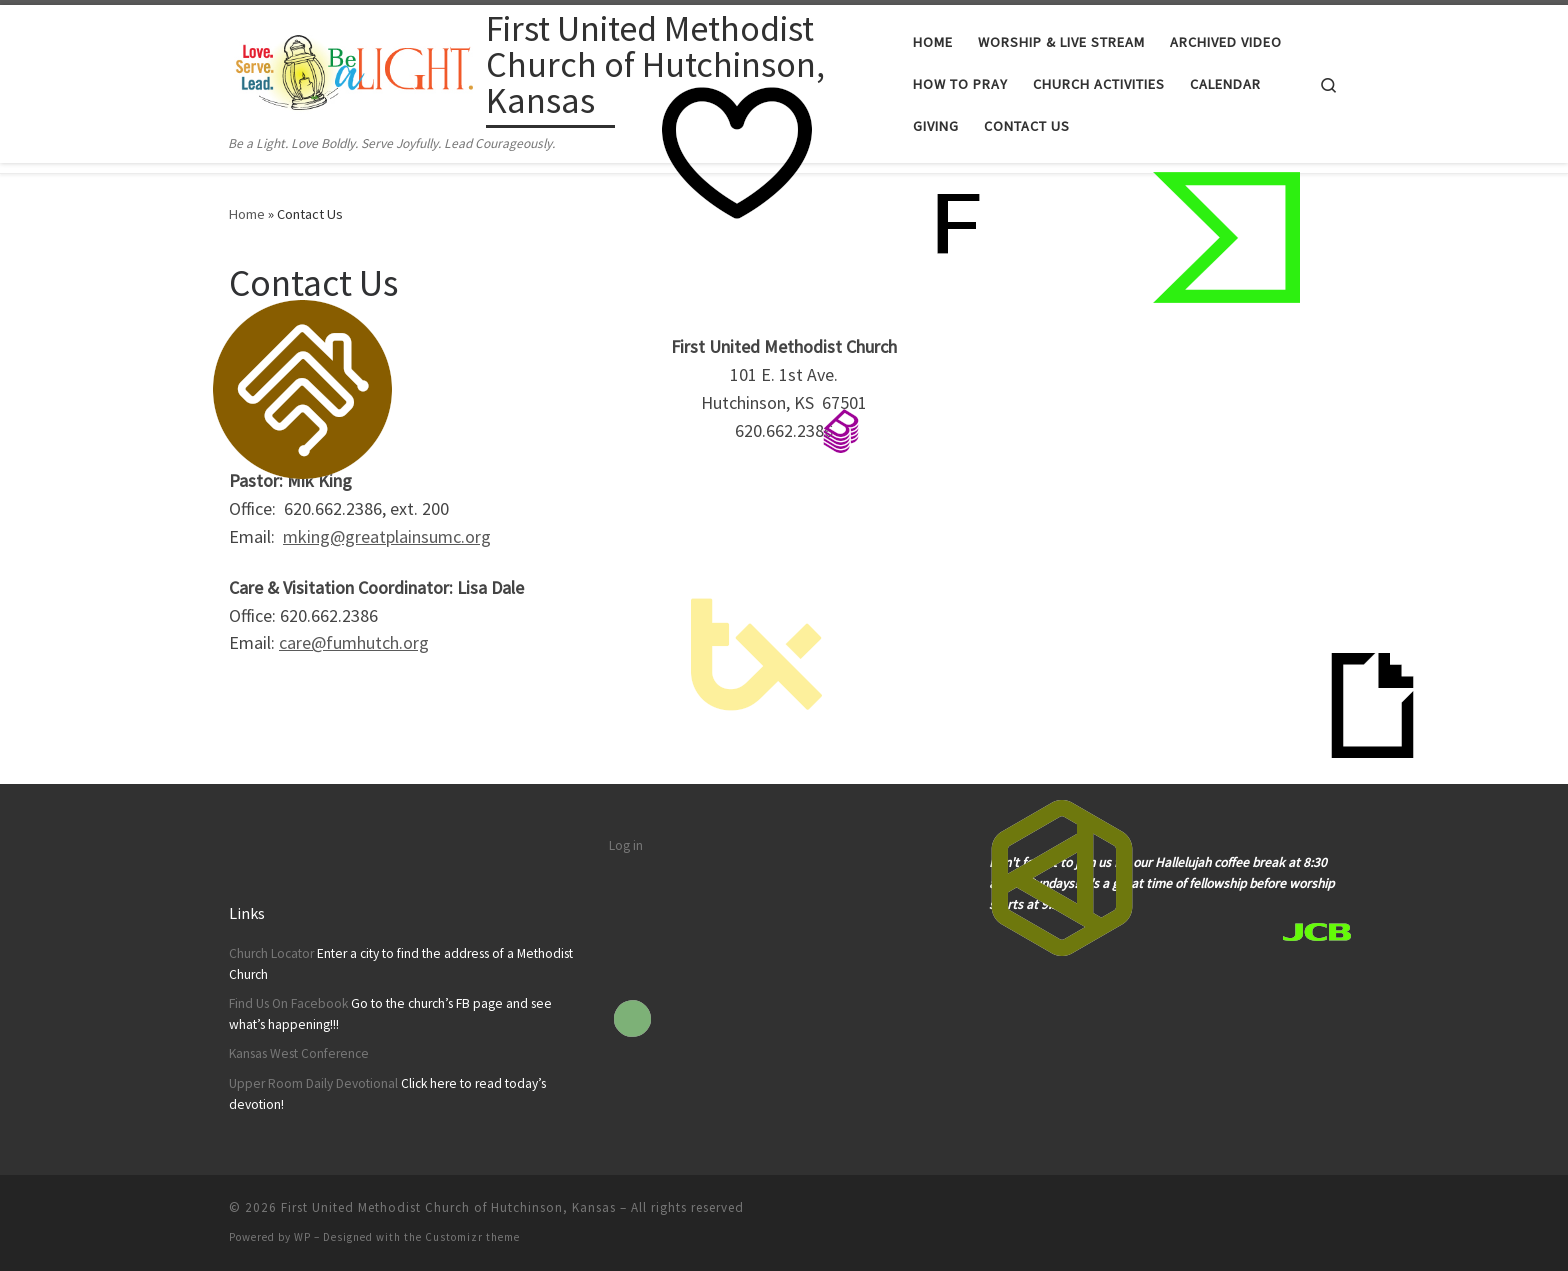  Describe the element at coordinates (841, 431) in the screenshot. I see `backstage developer portal logo` at that location.